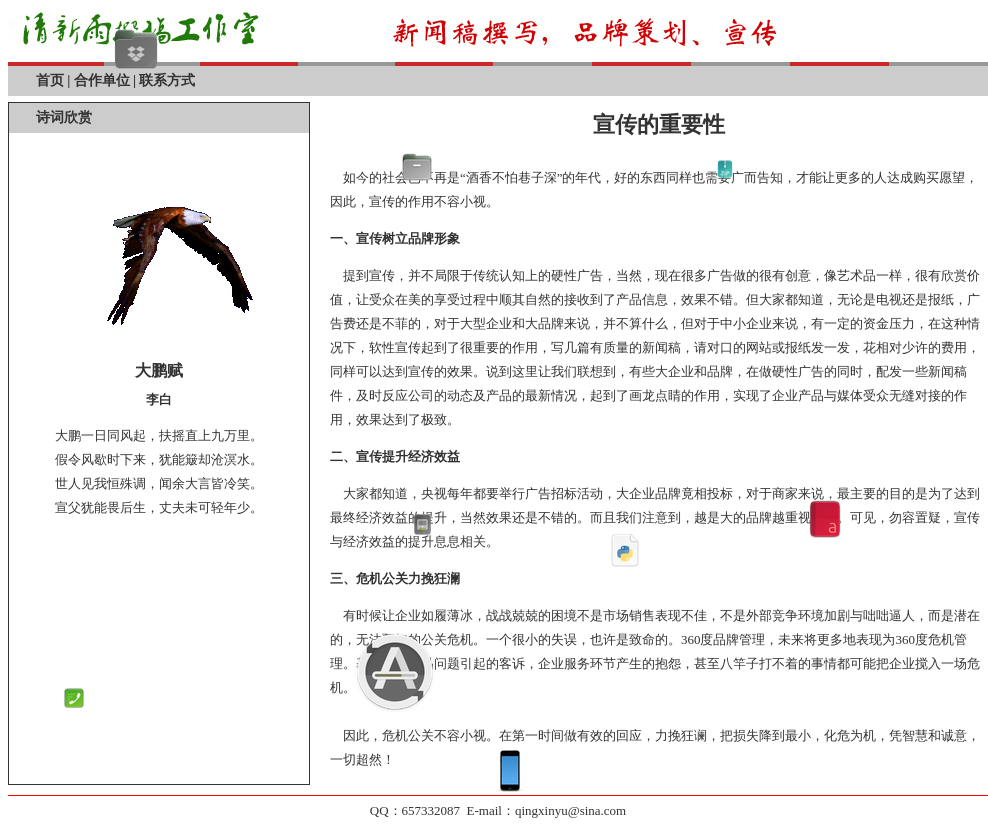  What do you see at coordinates (625, 550) in the screenshot?
I see `a python script or source code file` at bounding box center [625, 550].